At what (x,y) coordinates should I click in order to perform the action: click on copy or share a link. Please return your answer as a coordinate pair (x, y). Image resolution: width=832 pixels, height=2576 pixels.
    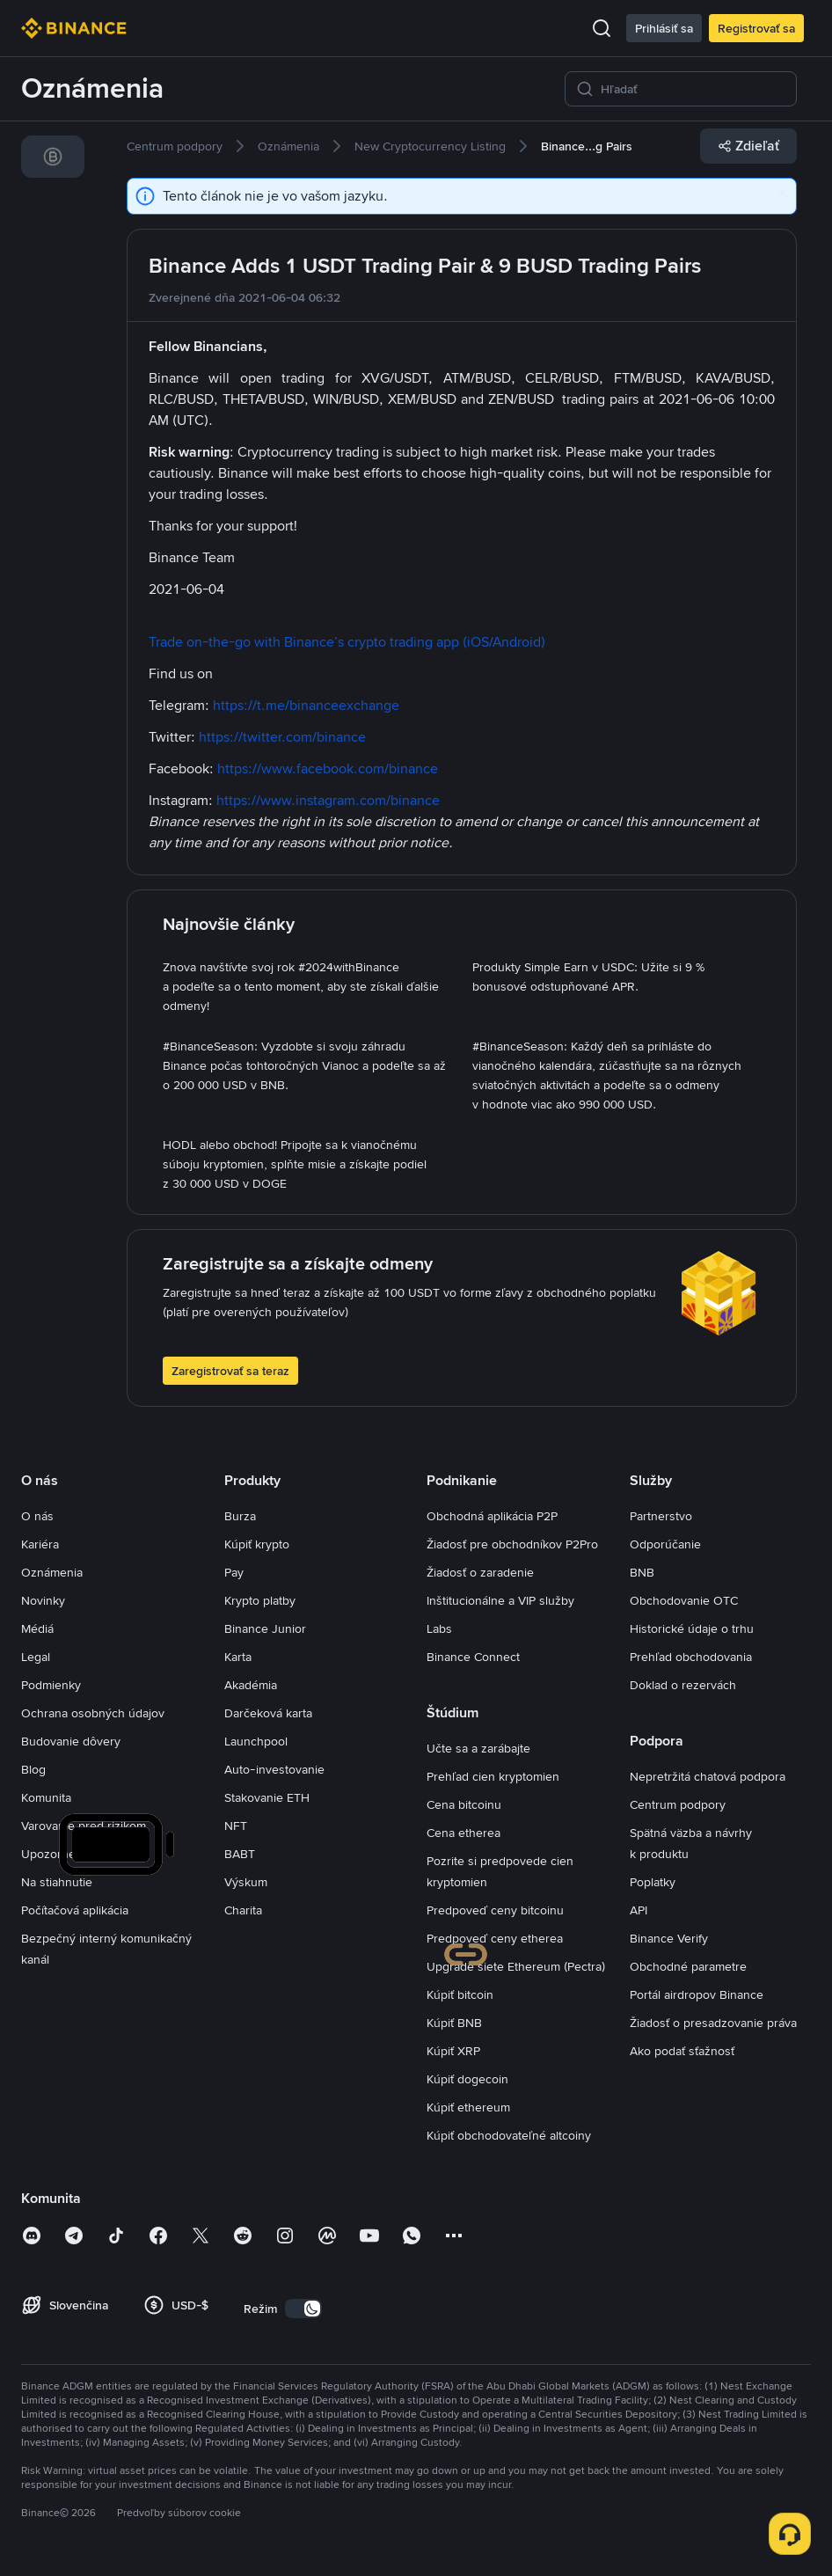
    Looking at the image, I should click on (465, 1954).